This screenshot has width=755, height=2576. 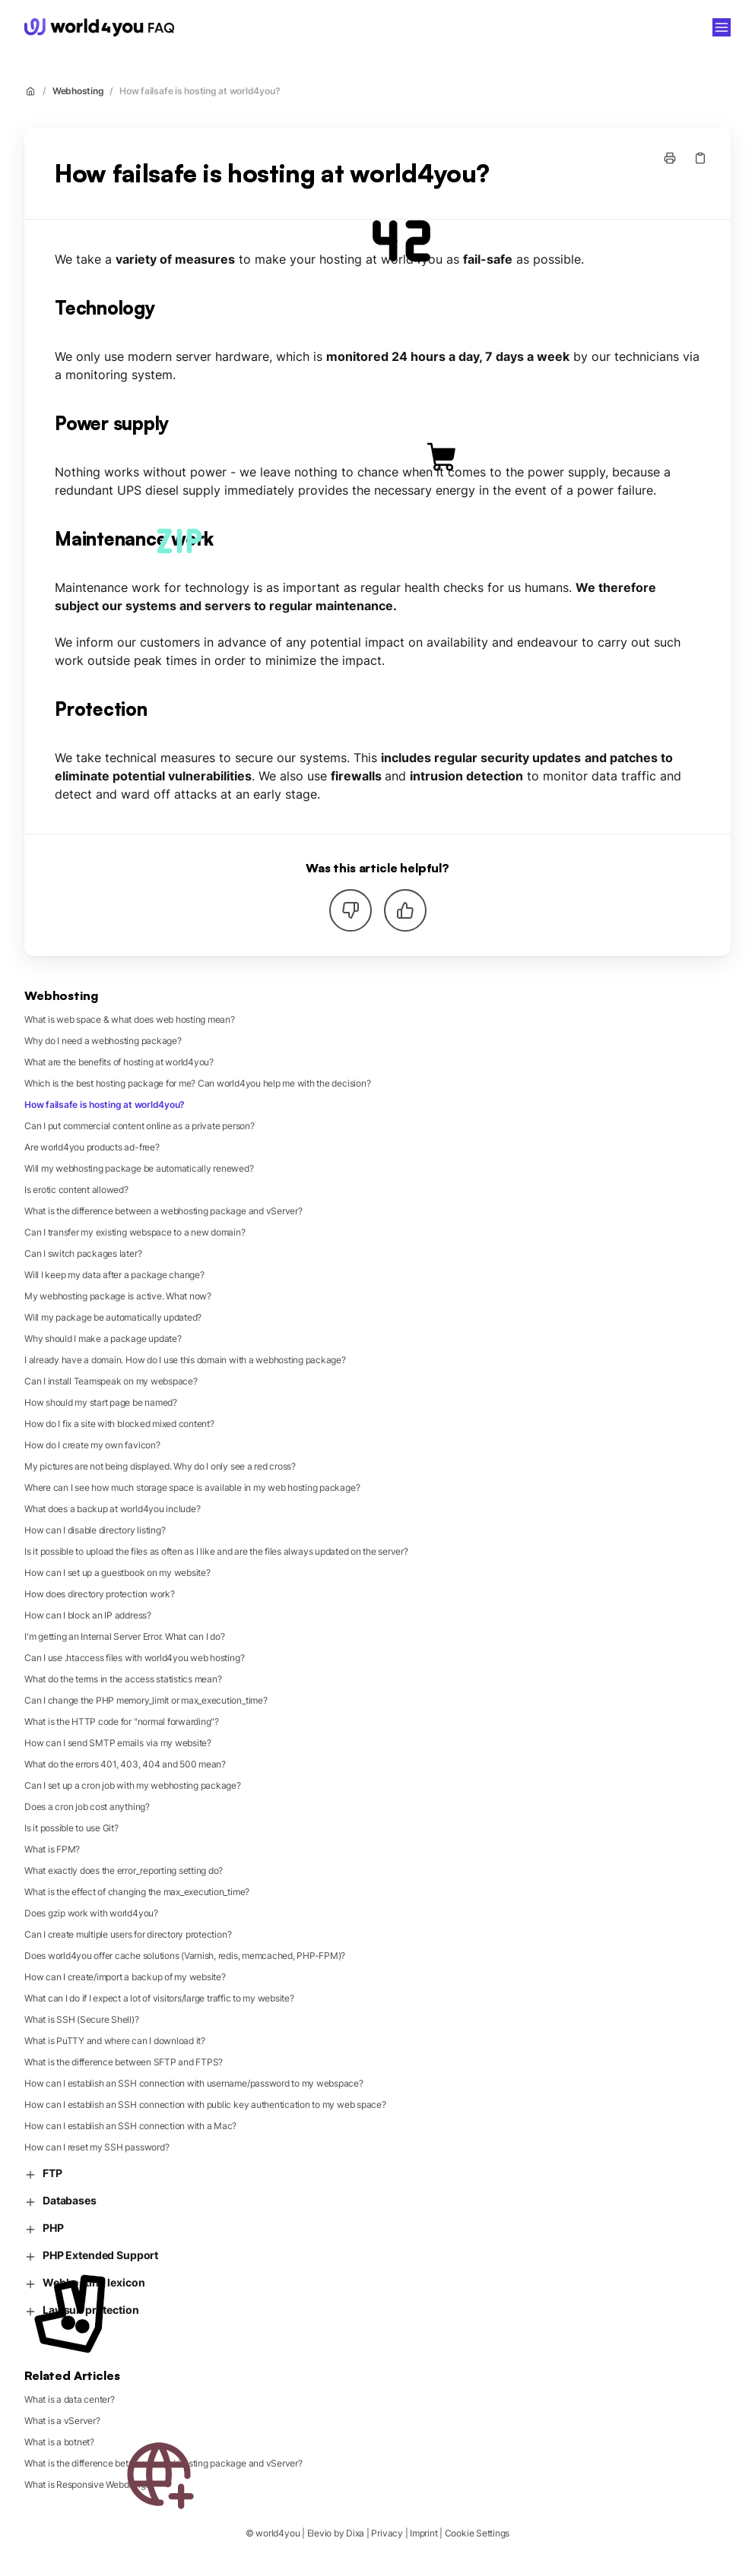 What do you see at coordinates (159, 2474) in the screenshot?
I see `add a new language or region` at bounding box center [159, 2474].